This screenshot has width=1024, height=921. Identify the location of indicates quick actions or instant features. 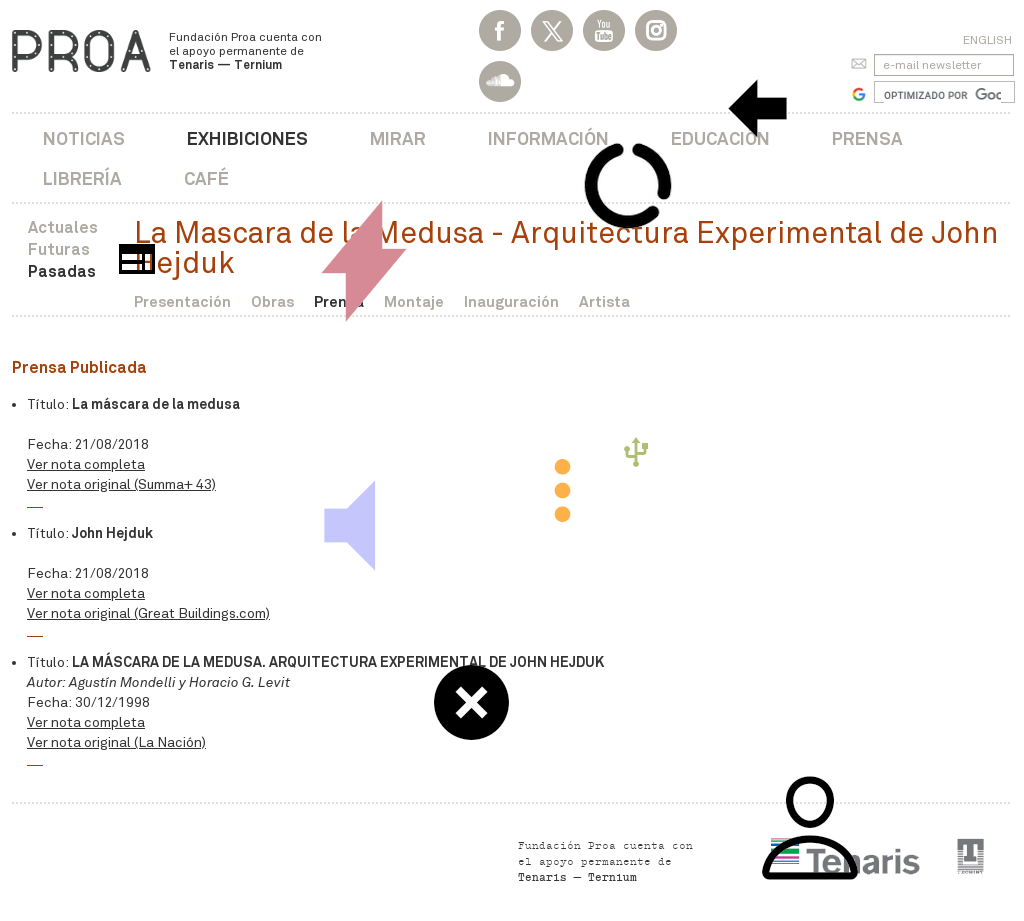
(364, 261).